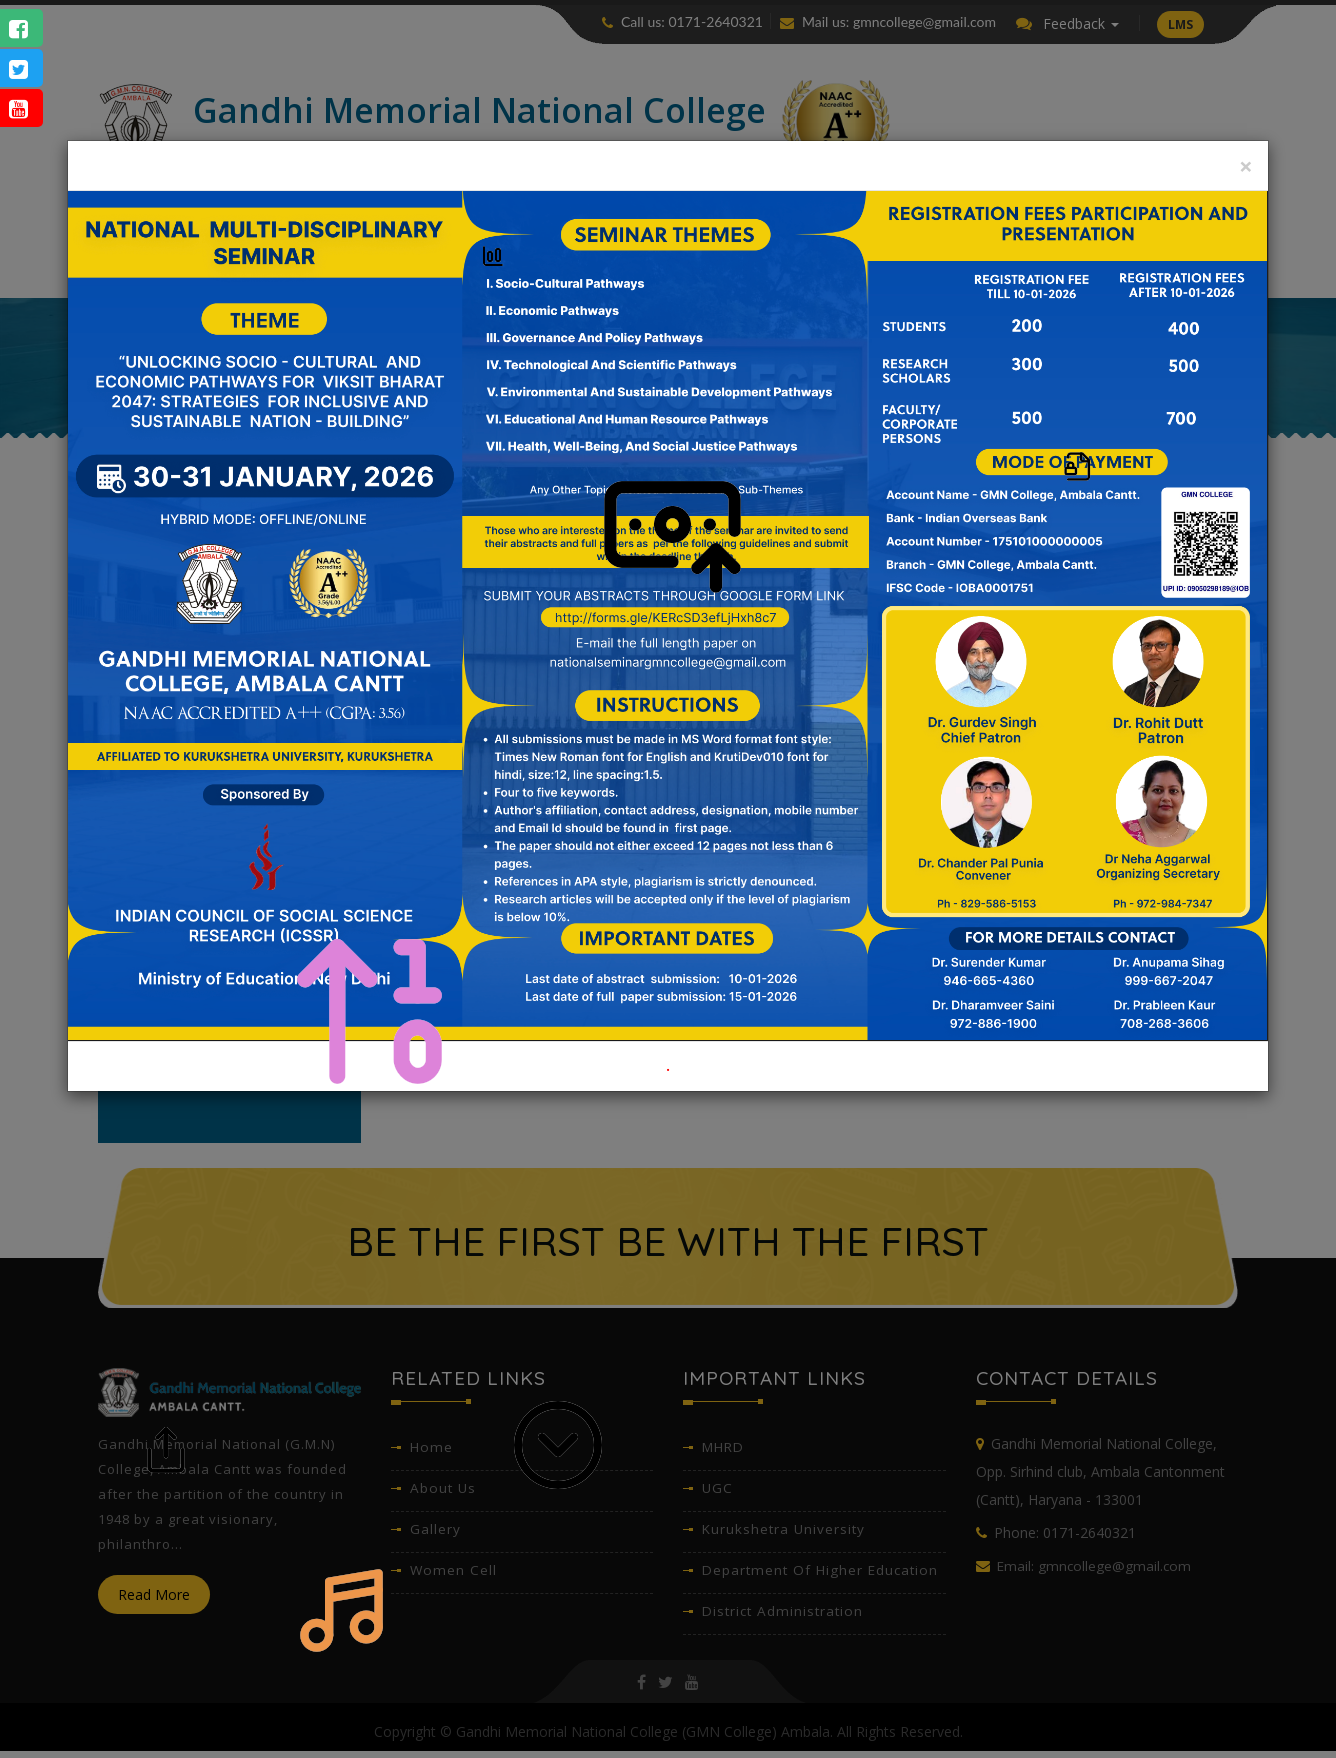 This screenshot has height=1758, width=1336. Describe the element at coordinates (558, 1445) in the screenshot. I see `expand to show more content` at that location.